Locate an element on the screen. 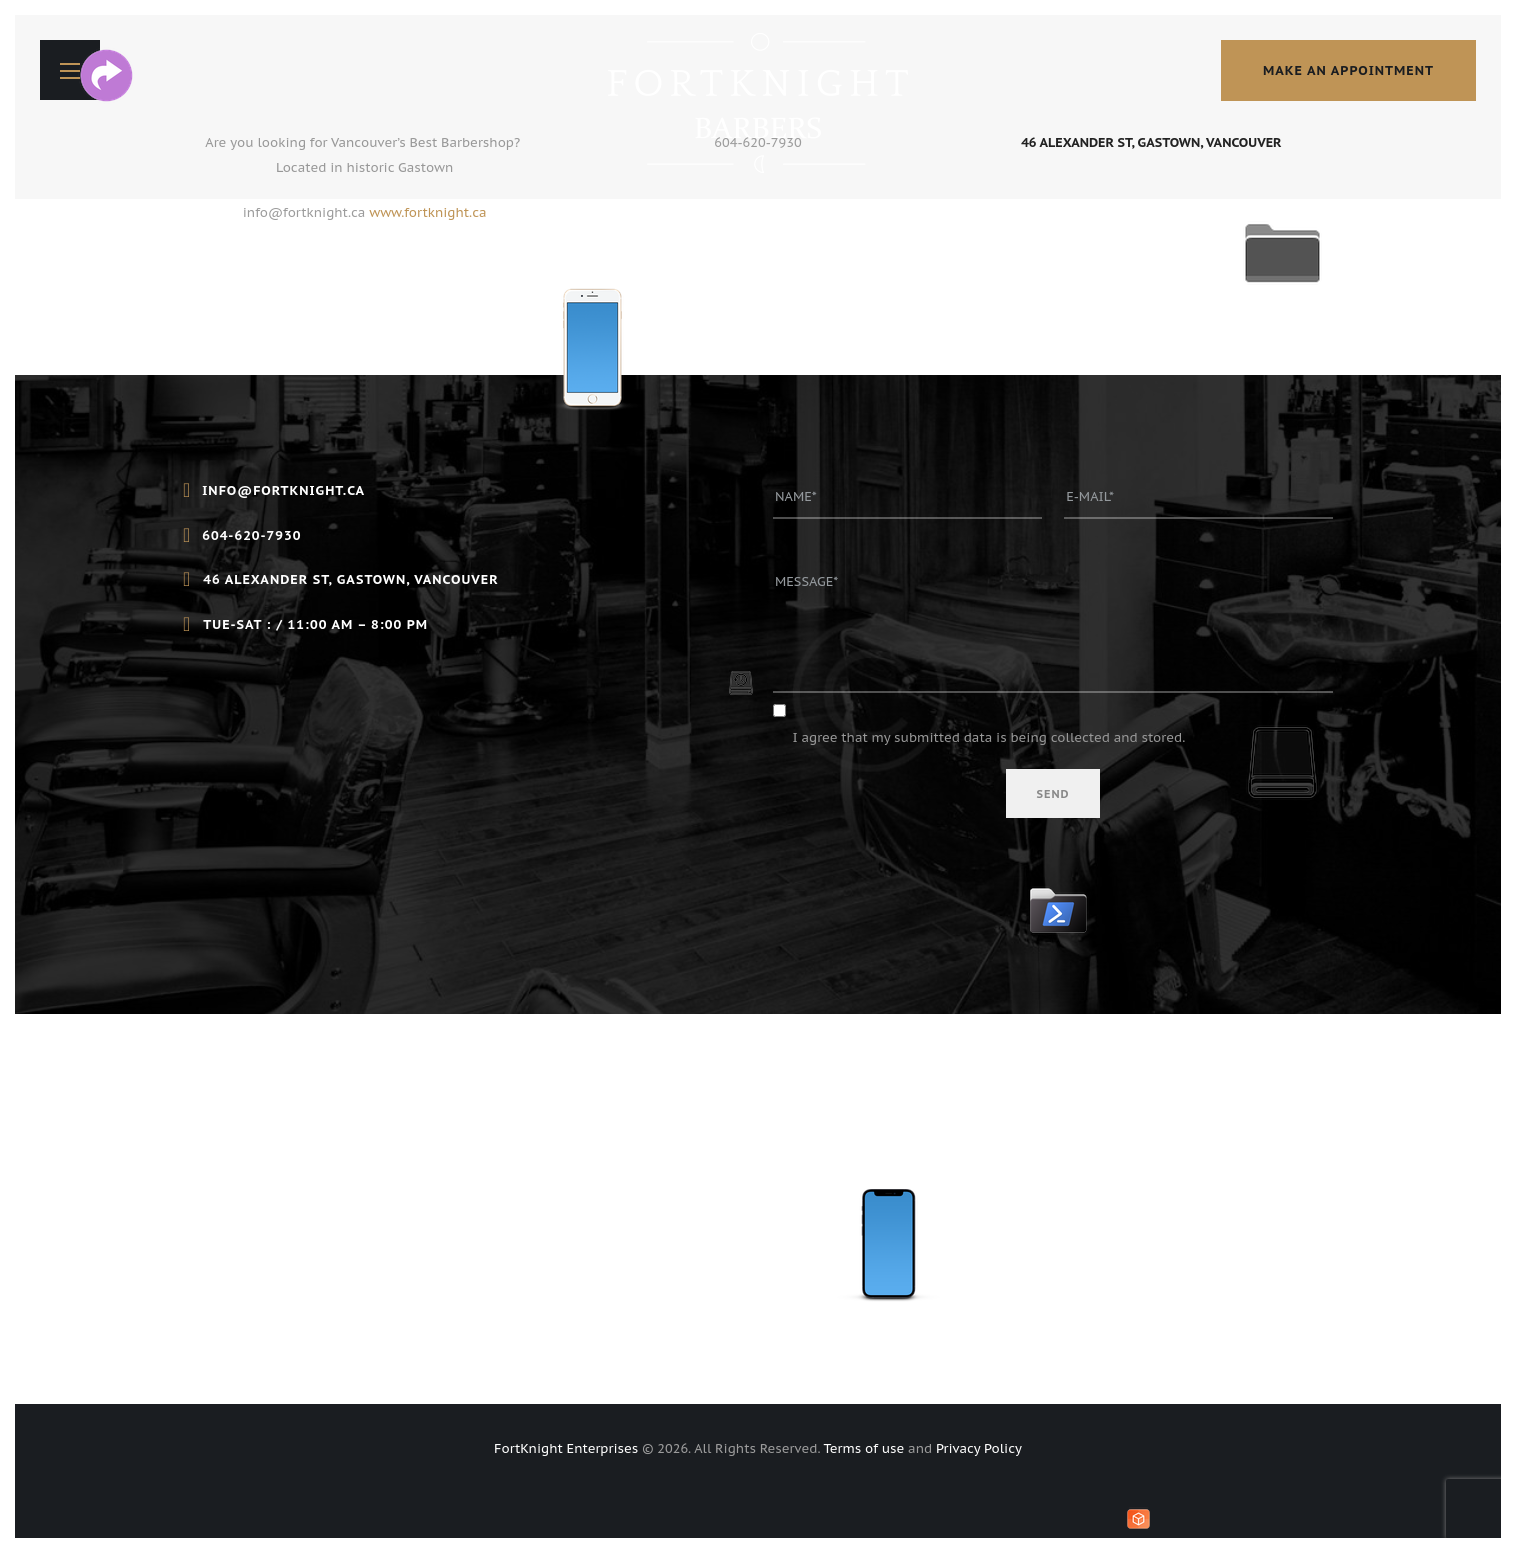 This screenshot has height=1553, width=1516. open folder containing PowerShell scripts is located at coordinates (1058, 912).